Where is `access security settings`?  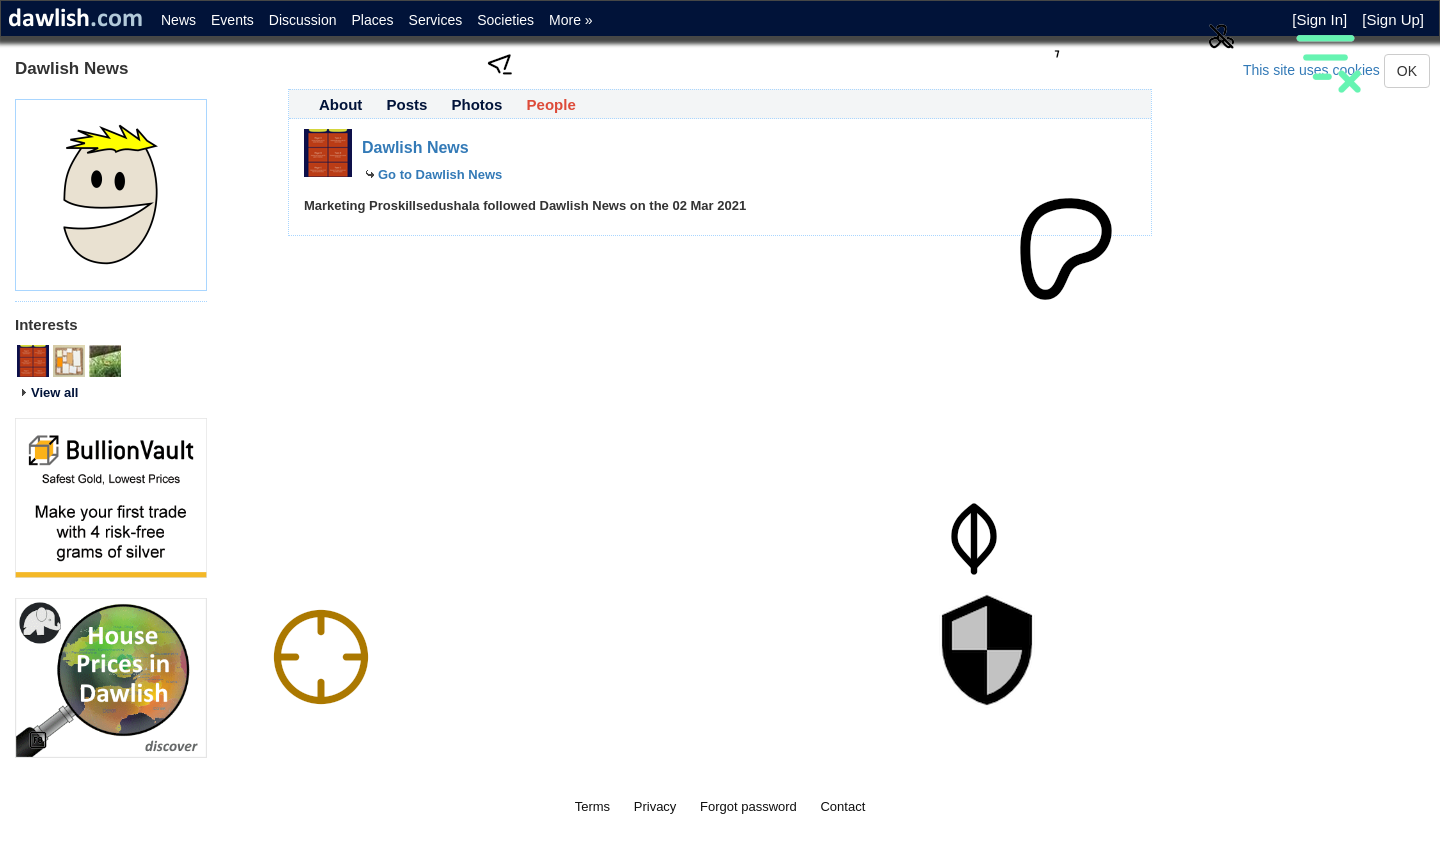
access security settings is located at coordinates (987, 650).